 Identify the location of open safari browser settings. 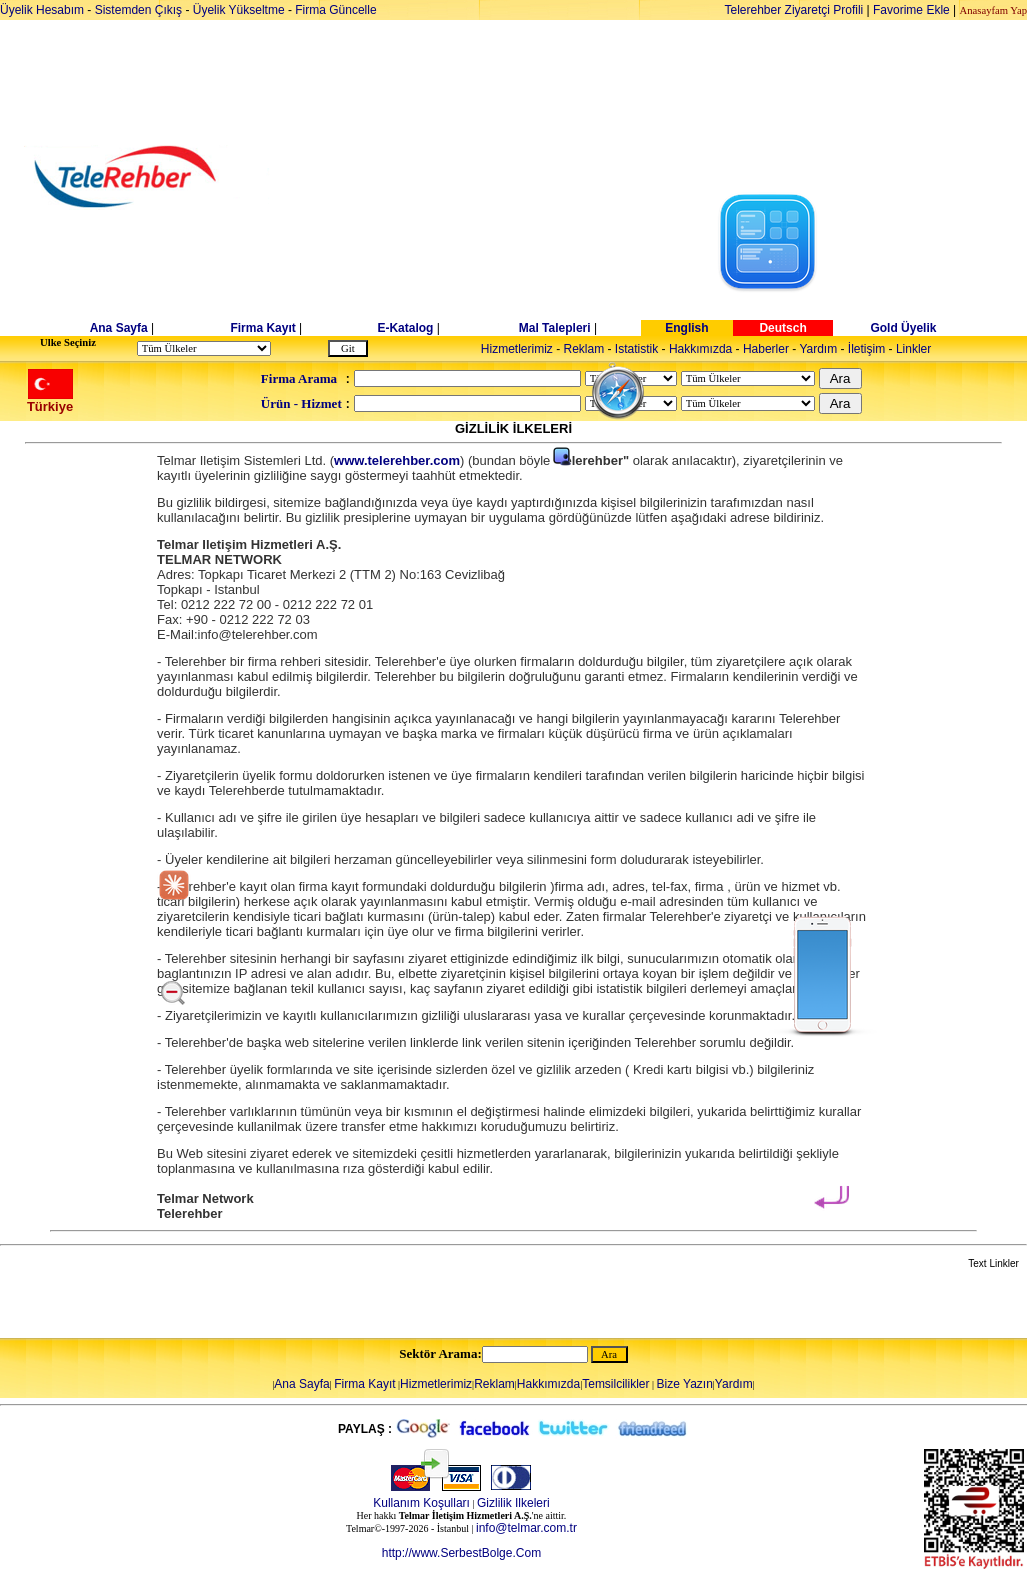
(618, 391).